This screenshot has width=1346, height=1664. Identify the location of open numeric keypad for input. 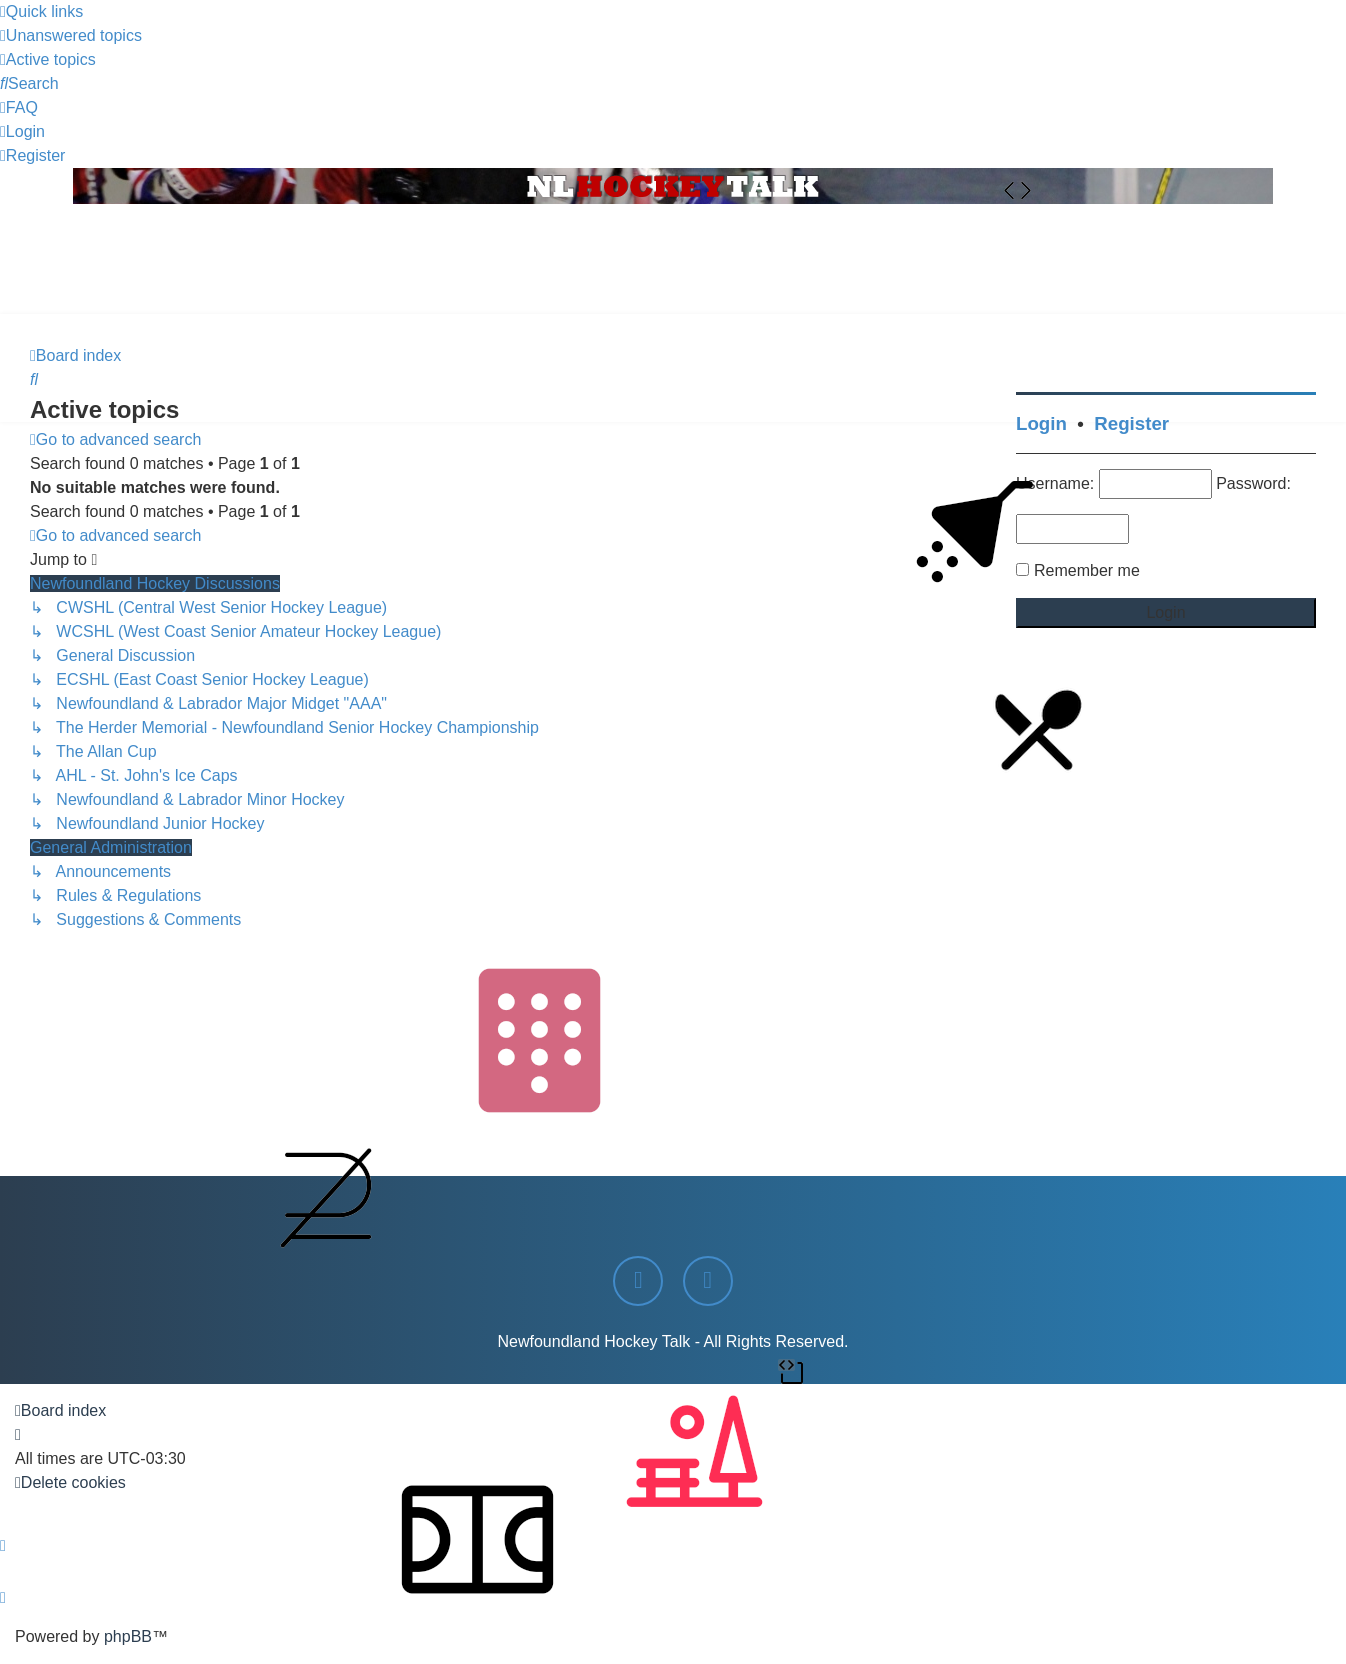
(539, 1040).